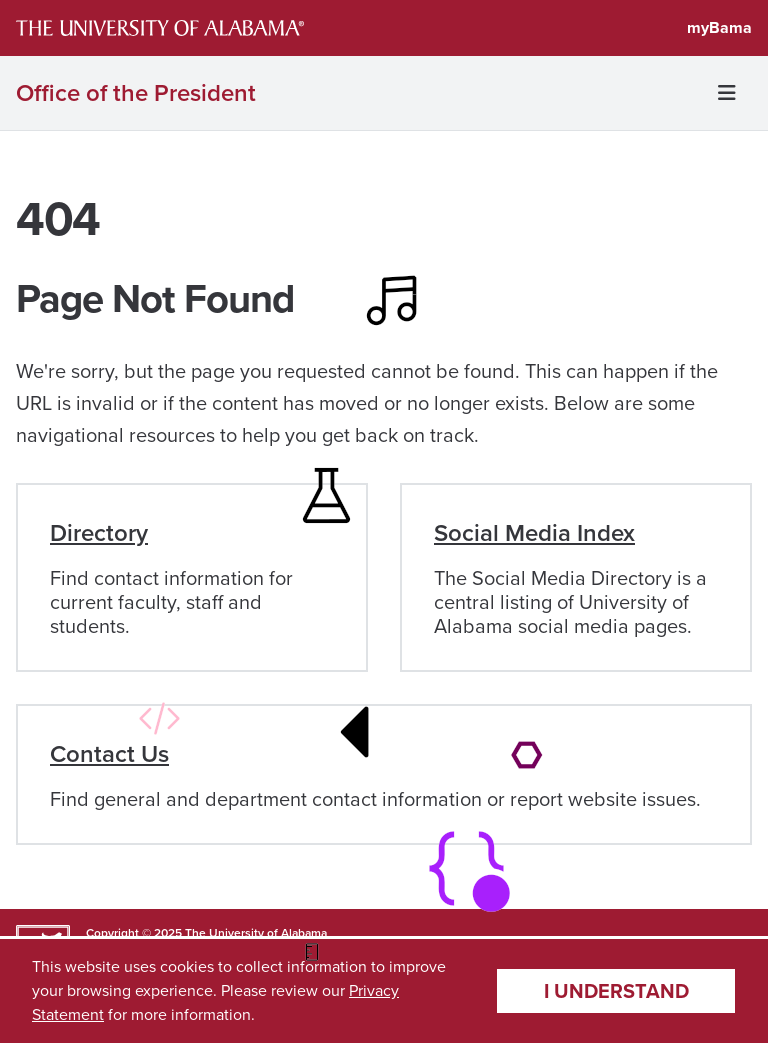 The image size is (768, 1043). What do you see at coordinates (393, 298) in the screenshot?
I see `access music files or audio content` at bounding box center [393, 298].